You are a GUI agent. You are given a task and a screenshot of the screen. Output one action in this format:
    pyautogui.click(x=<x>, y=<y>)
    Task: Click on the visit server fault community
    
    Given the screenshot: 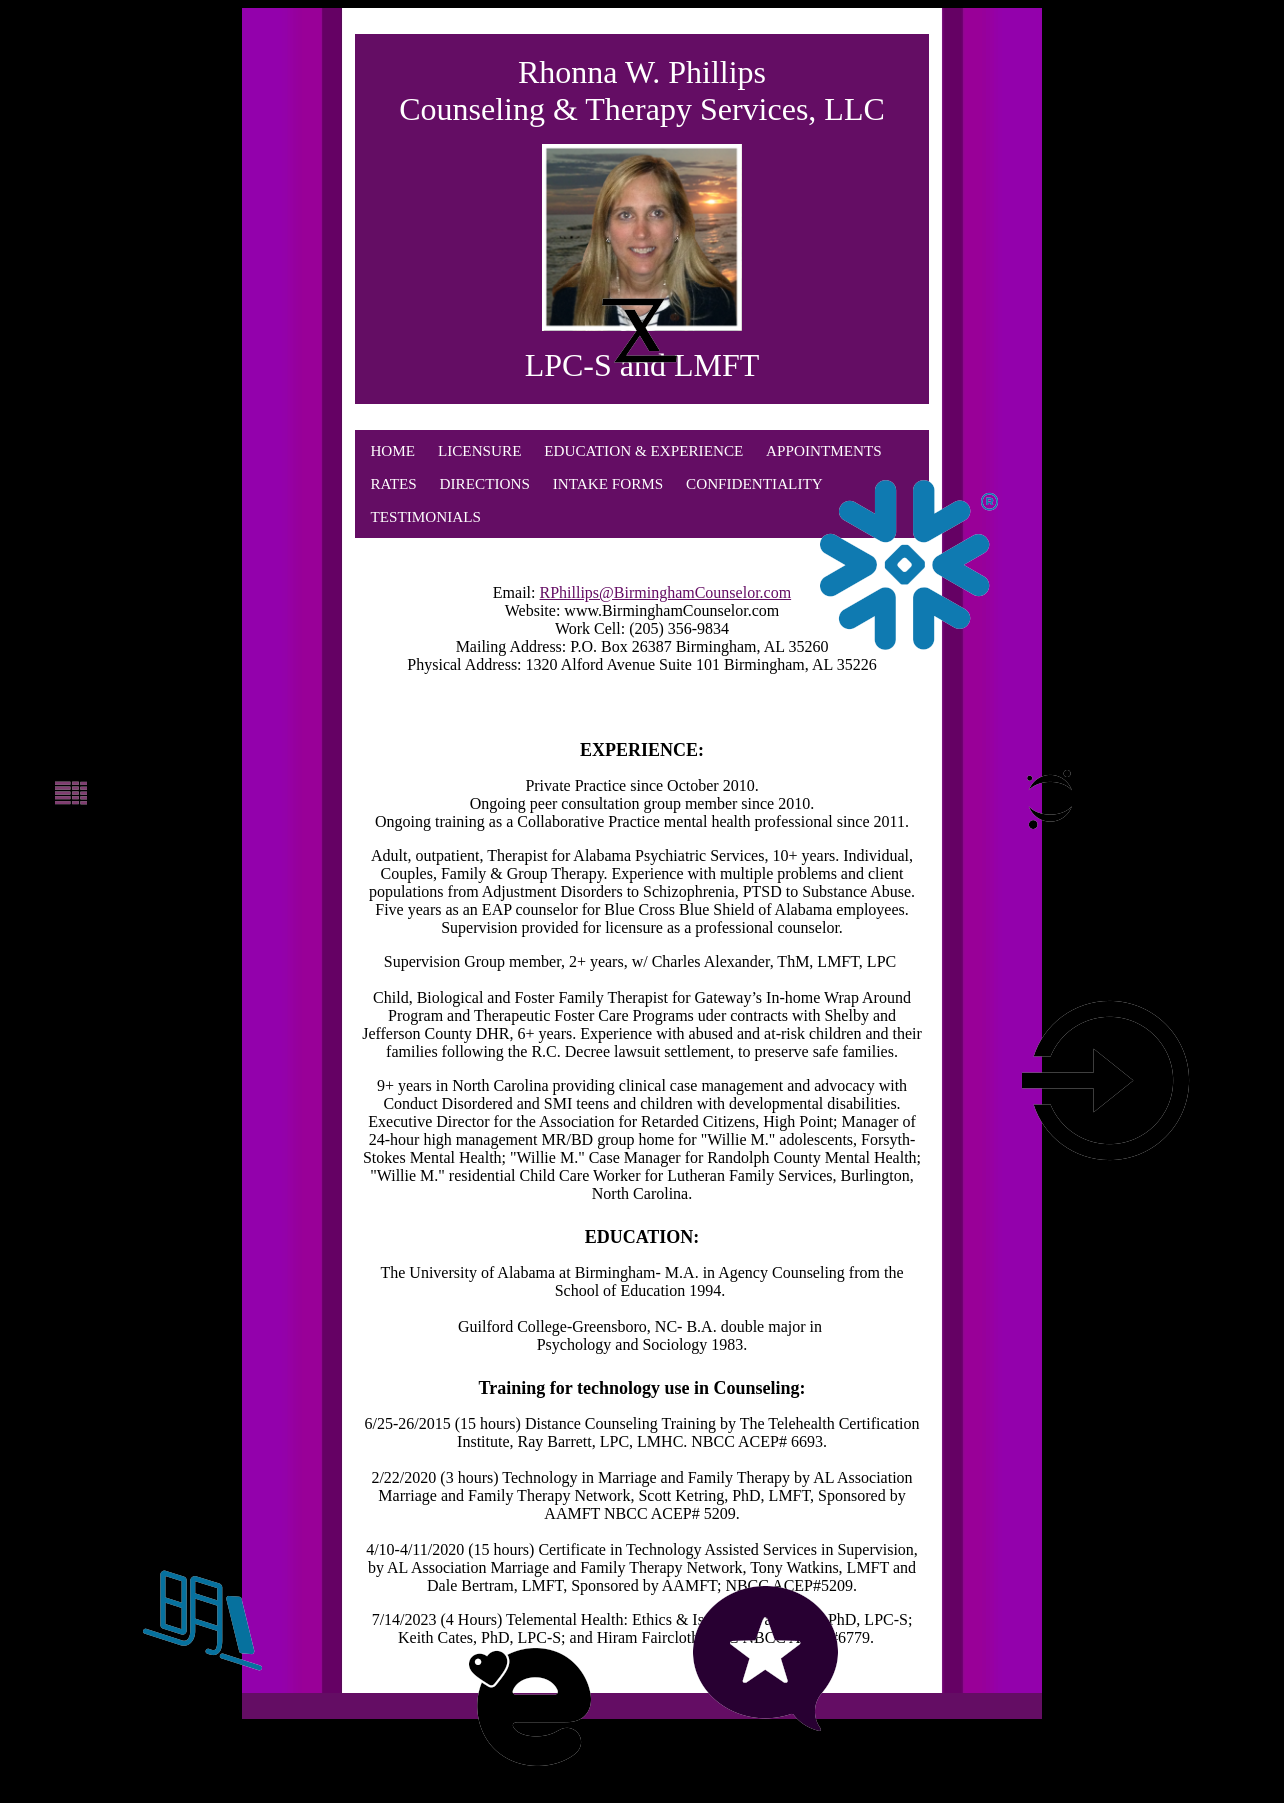 What is the action you would take?
    pyautogui.click(x=71, y=793)
    